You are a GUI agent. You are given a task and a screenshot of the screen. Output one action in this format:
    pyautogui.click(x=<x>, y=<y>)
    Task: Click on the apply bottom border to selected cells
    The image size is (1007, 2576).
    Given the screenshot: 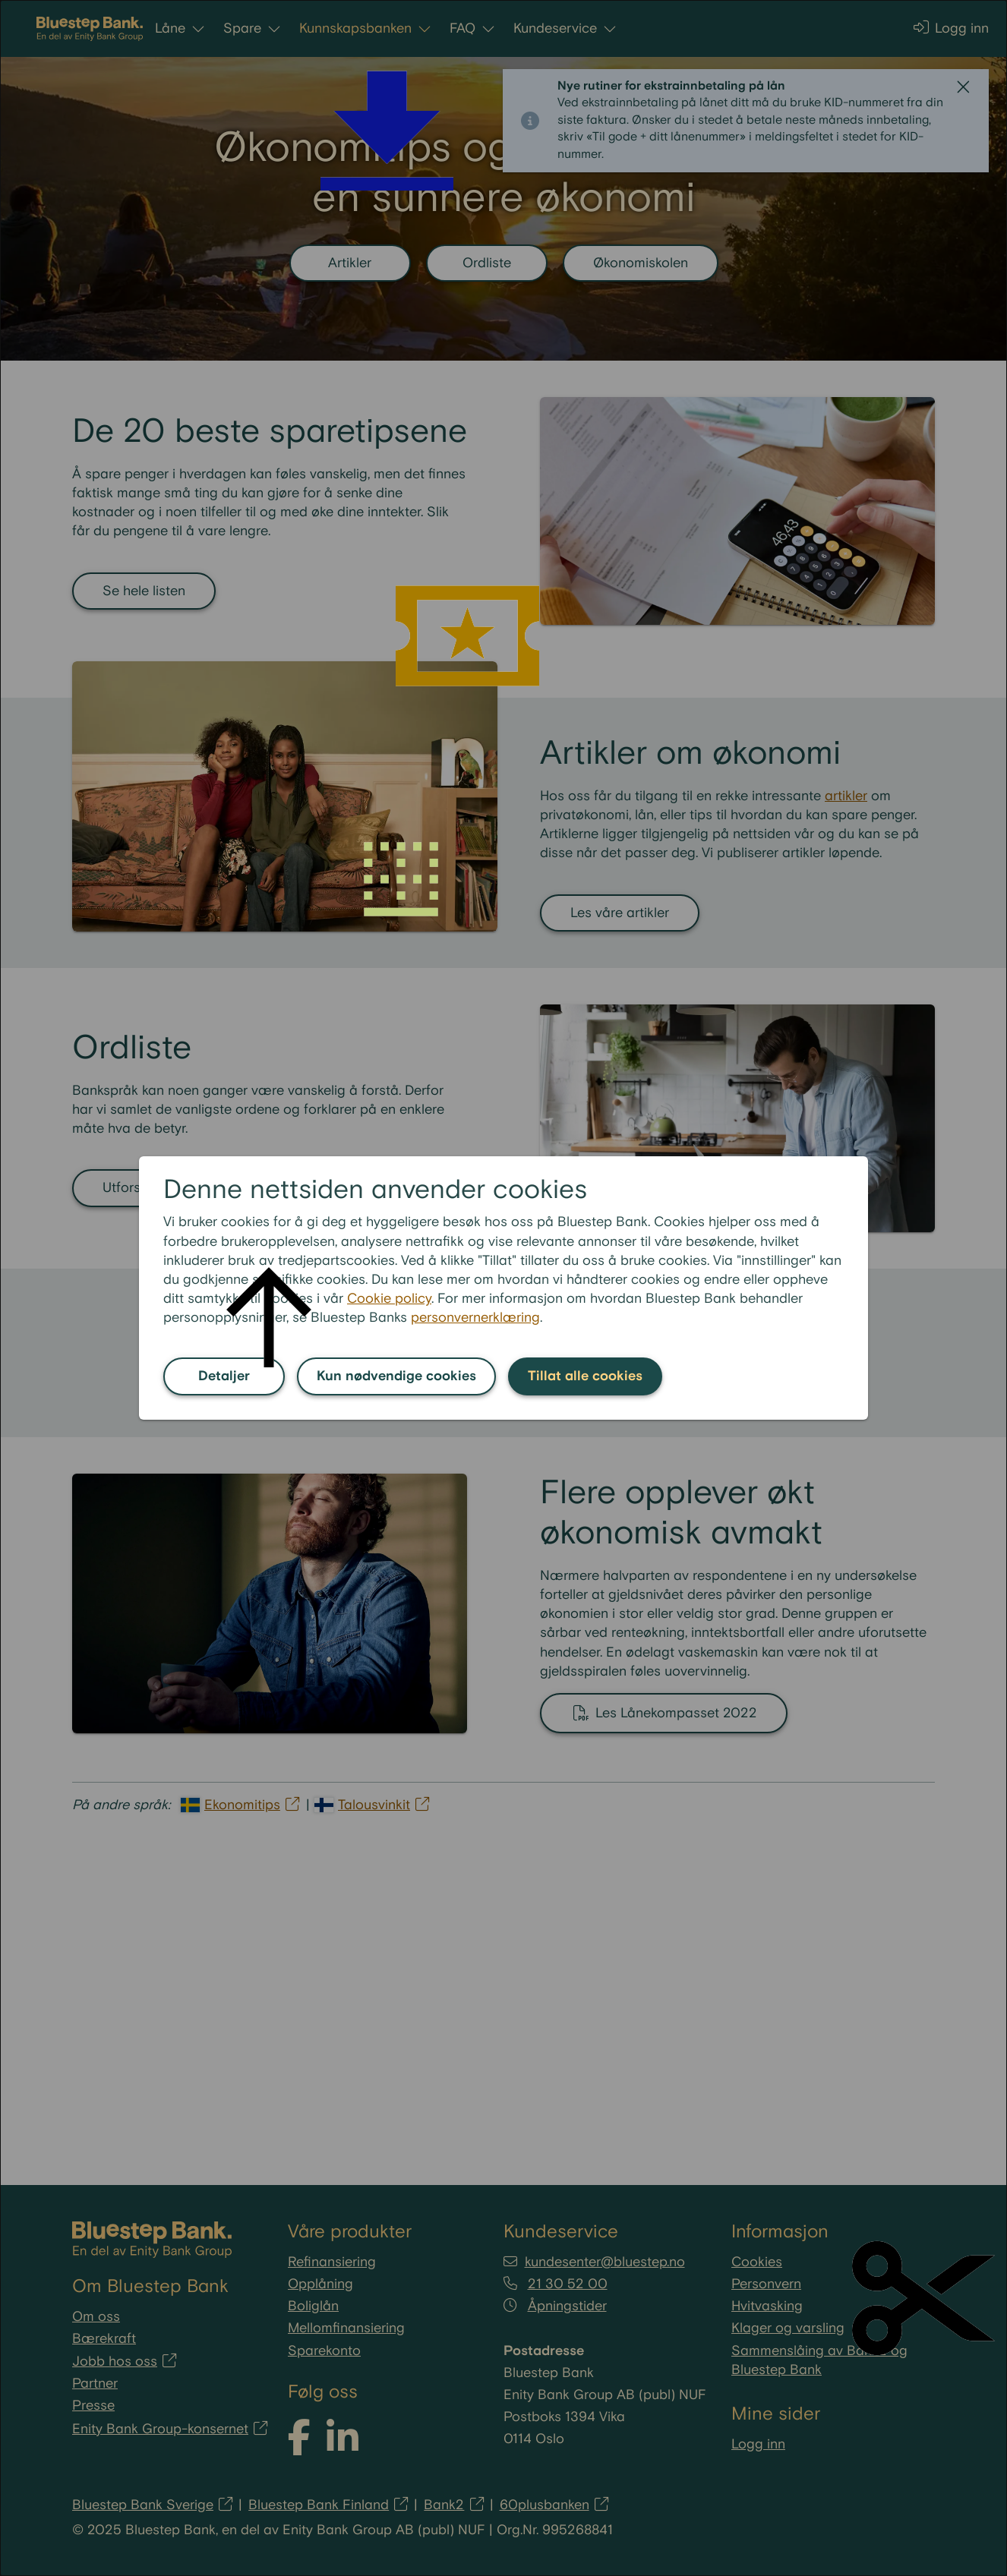 What is the action you would take?
    pyautogui.click(x=401, y=879)
    